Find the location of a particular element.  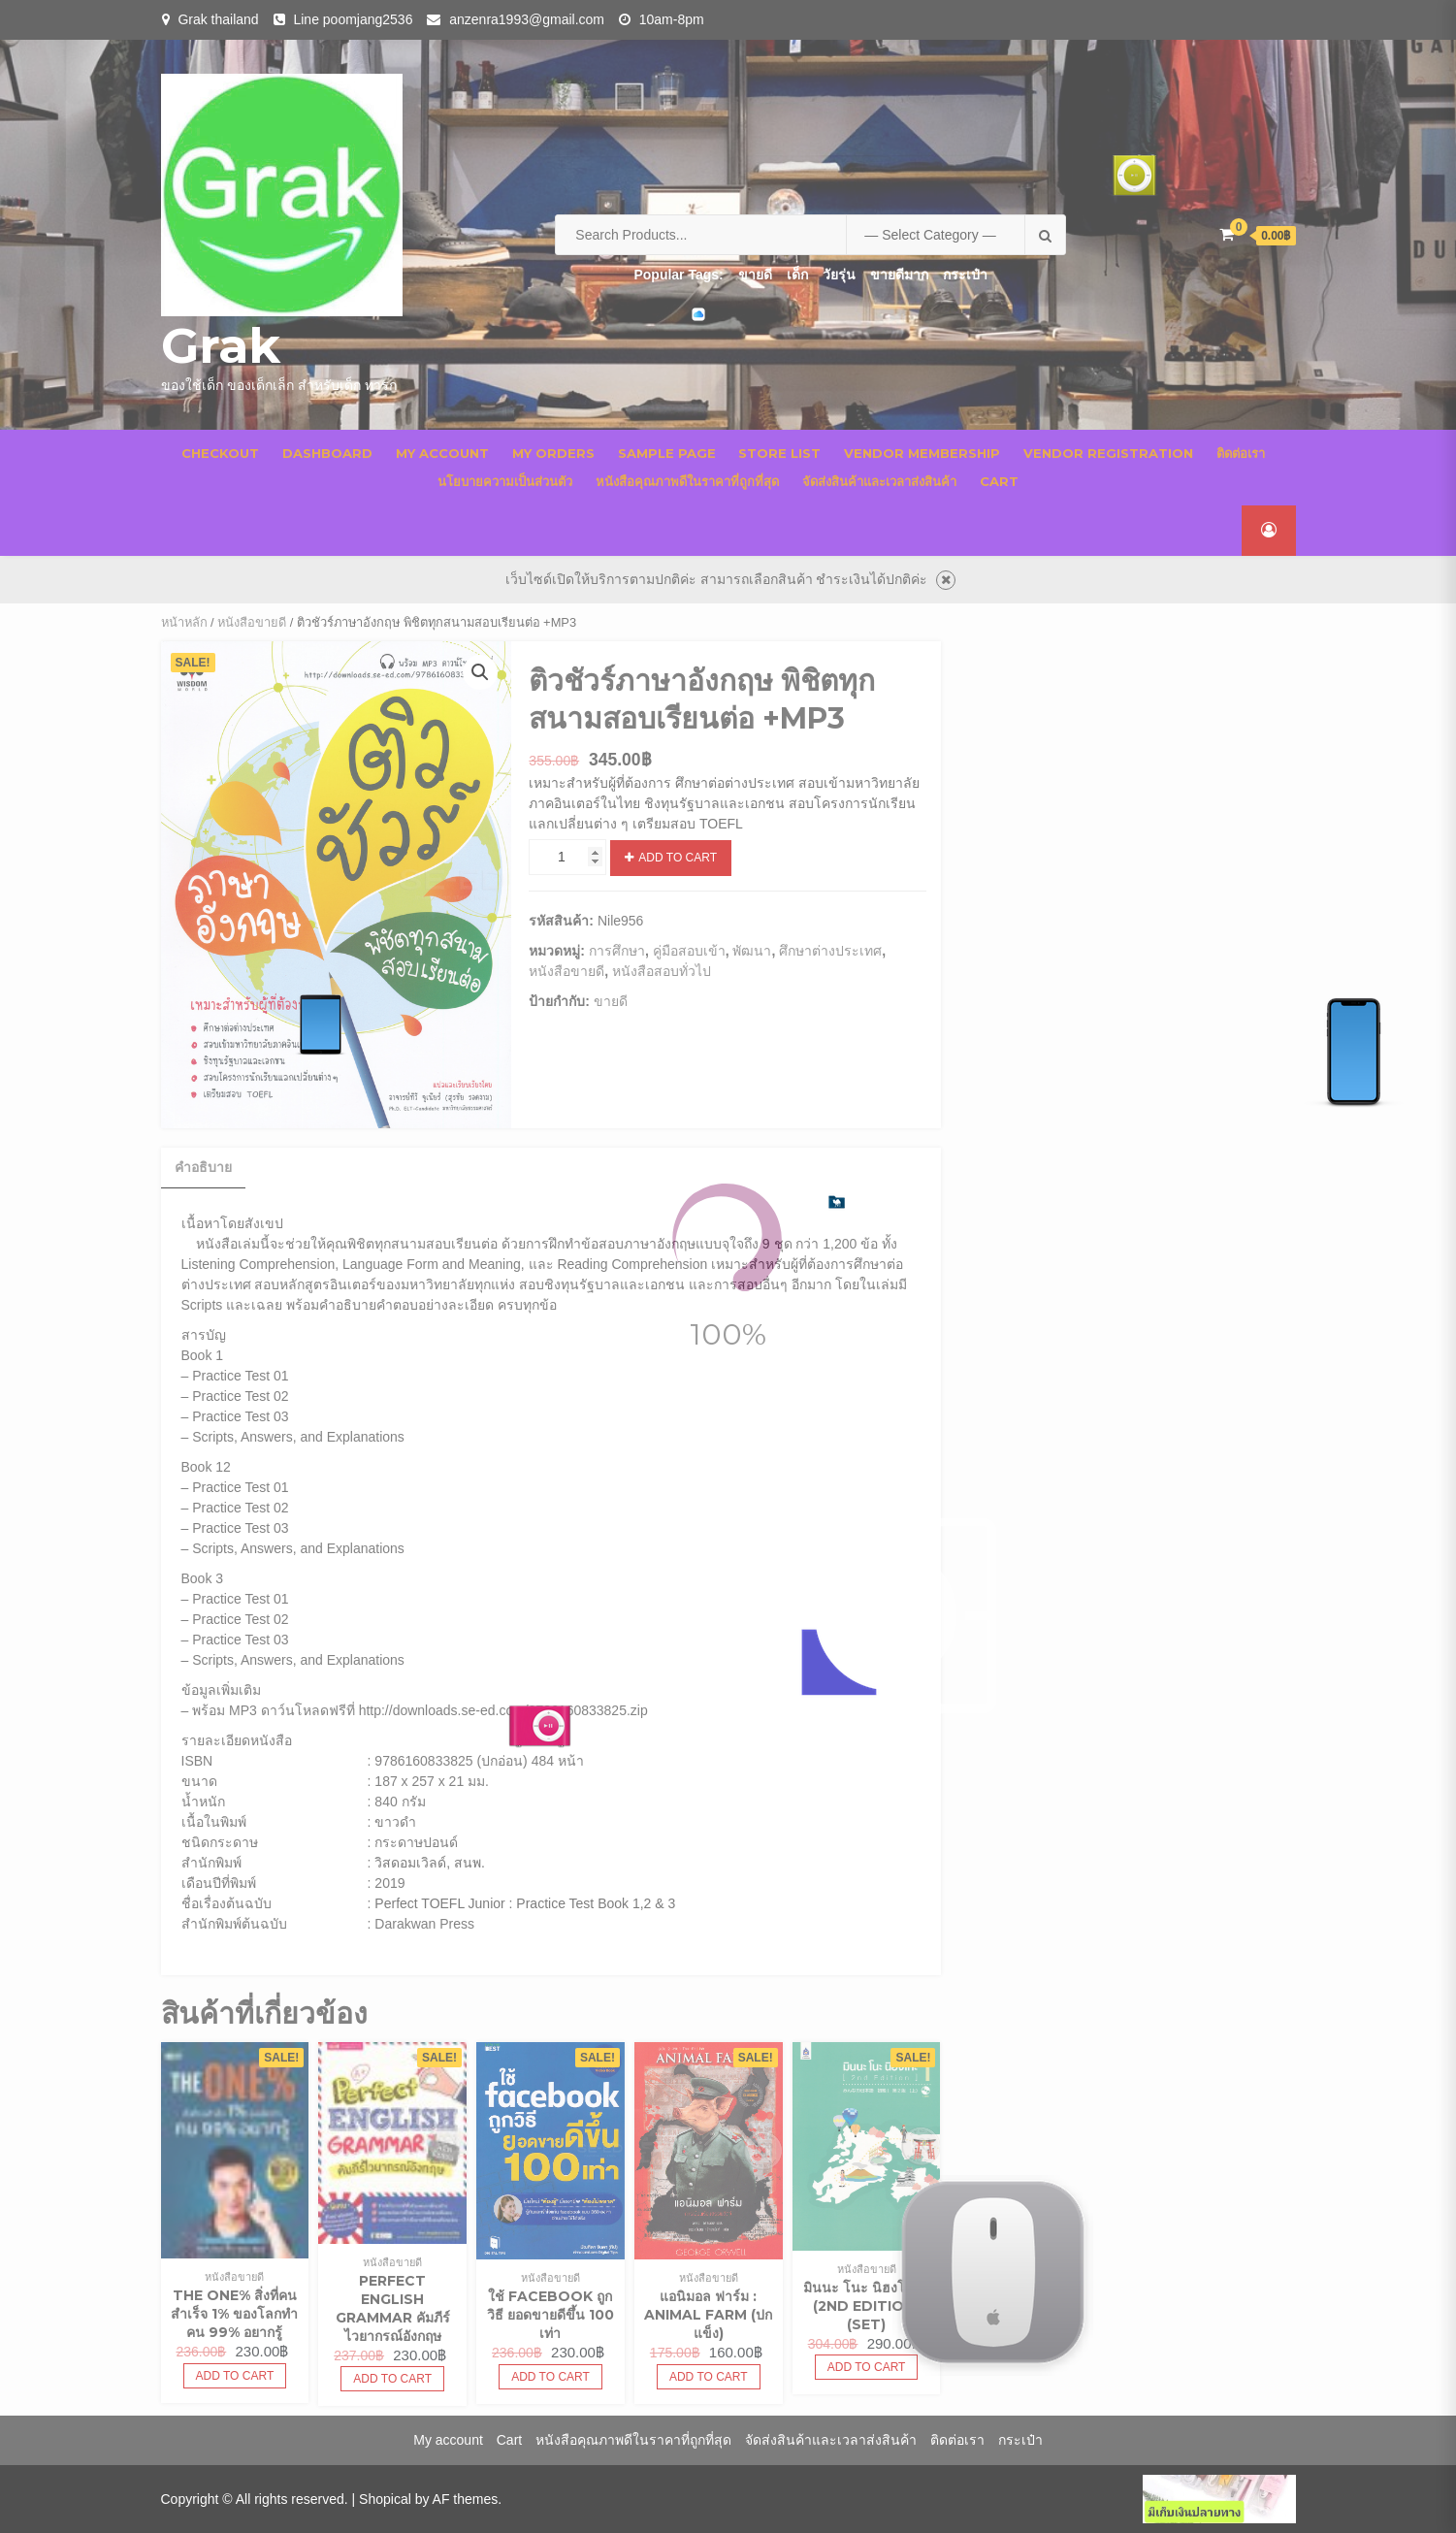

generate or build a media library is located at coordinates (890, 1615).